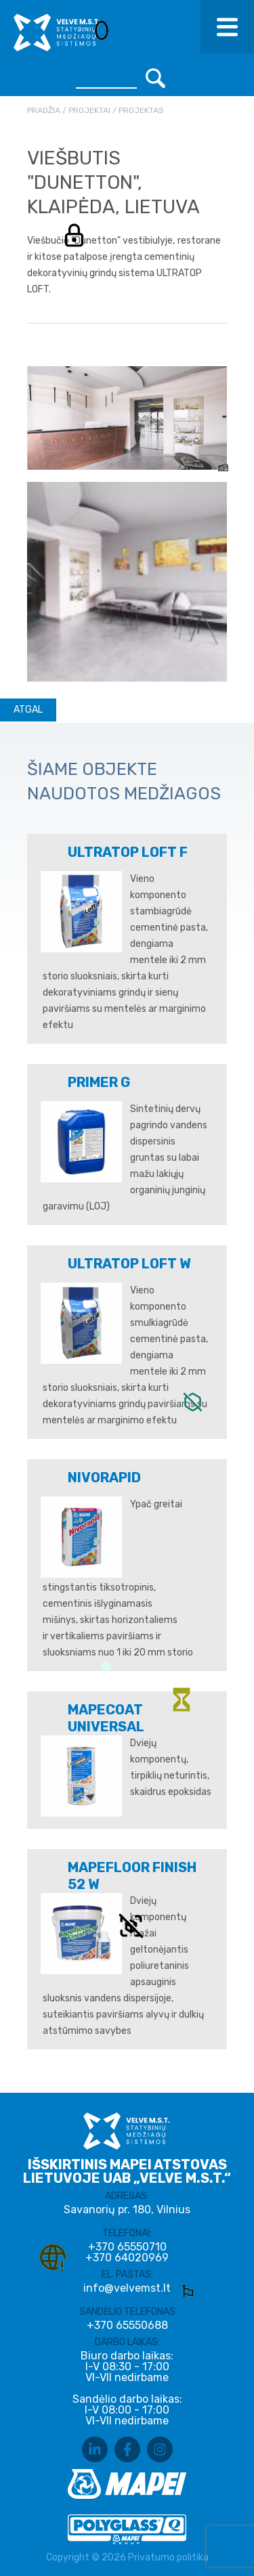 The image size is (254, 2576). What do you see at coordinates (223, 468) in the screenshot?
I see `browse dairy or cheese products` at bounding box center [223, 468].